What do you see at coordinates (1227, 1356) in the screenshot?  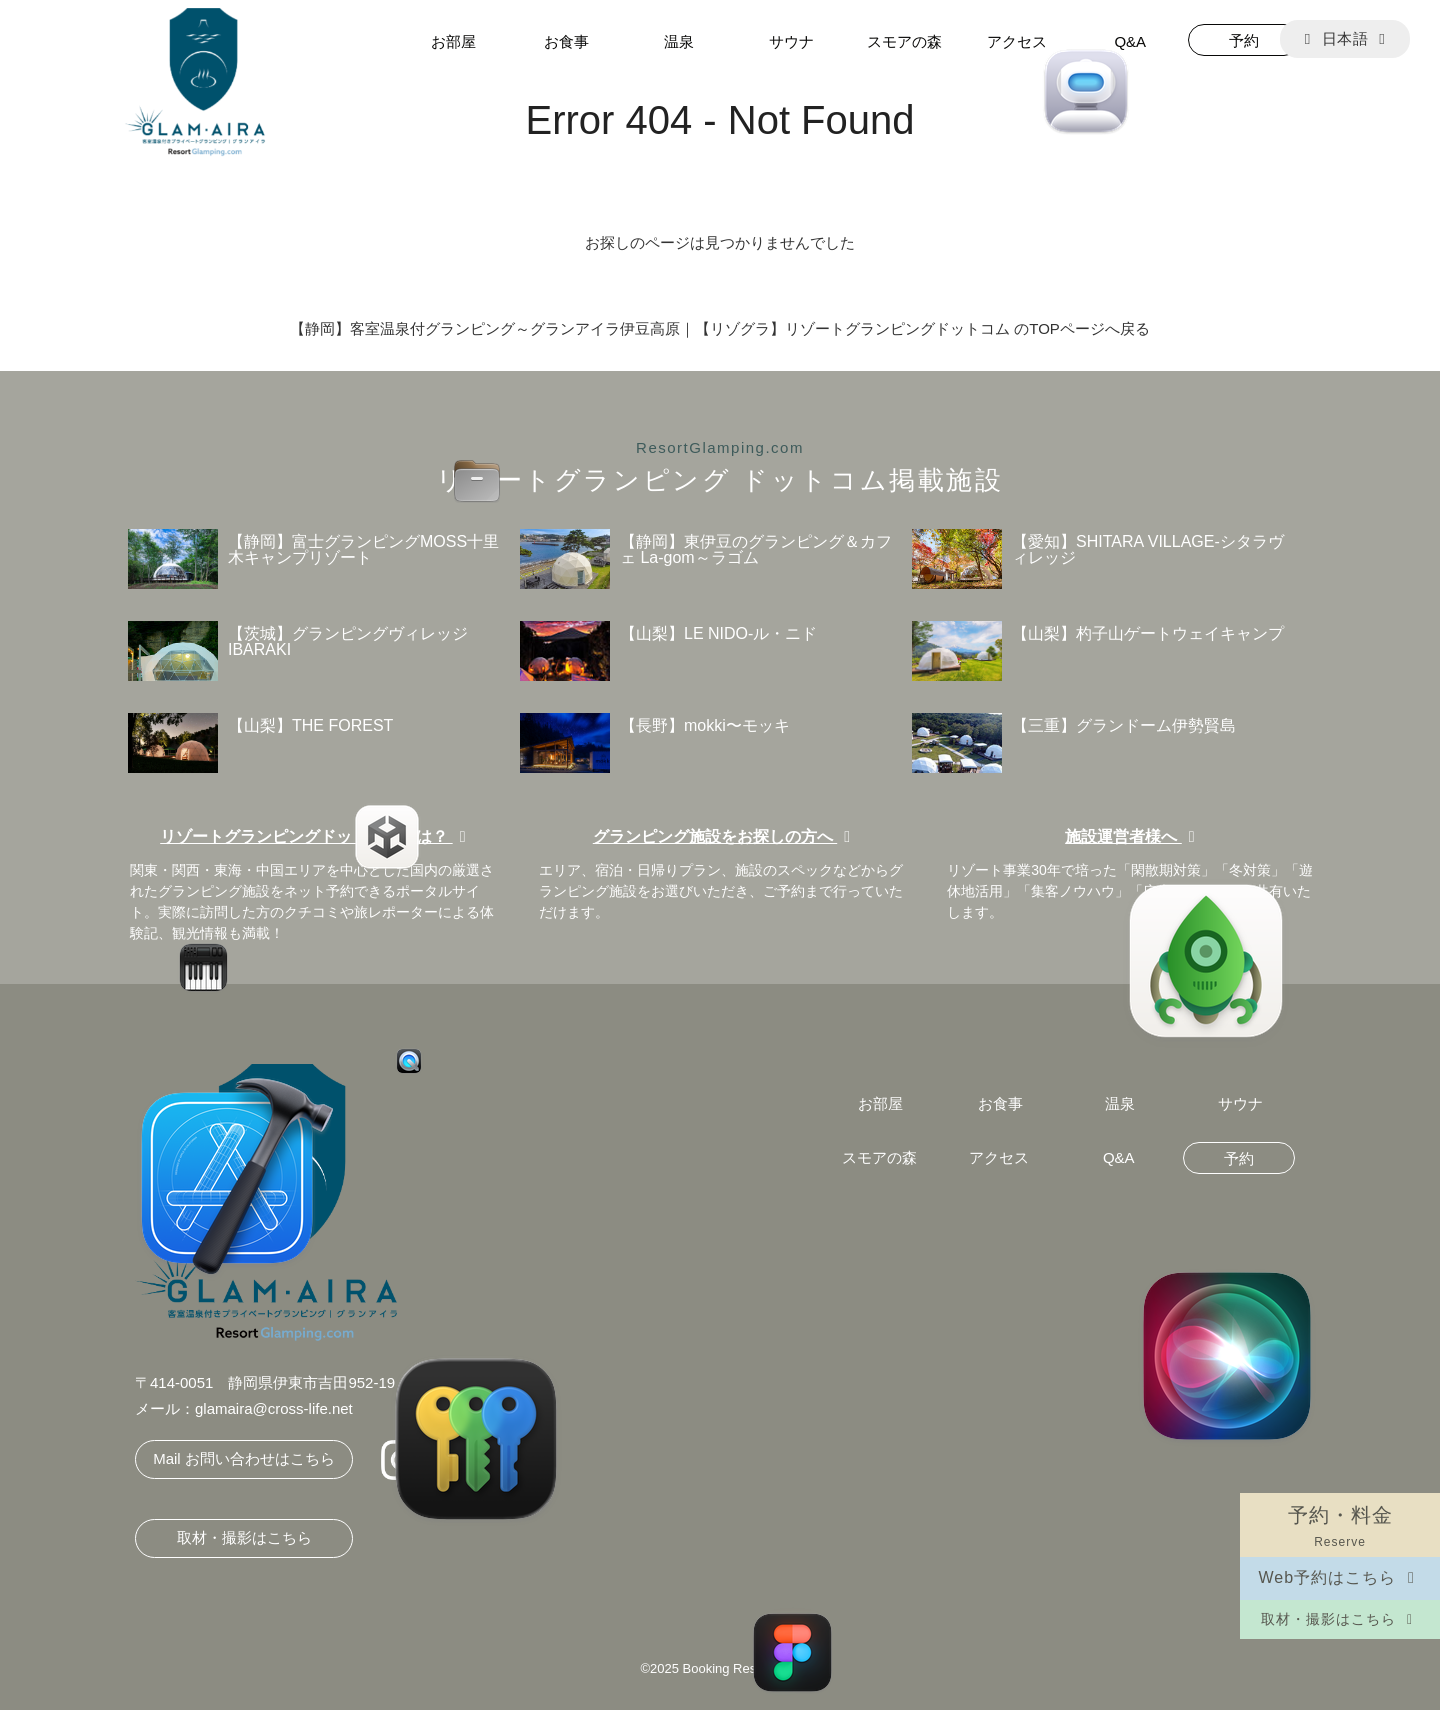 I see `activate Siri voice assistant` at bounding box center [1227, 1356].